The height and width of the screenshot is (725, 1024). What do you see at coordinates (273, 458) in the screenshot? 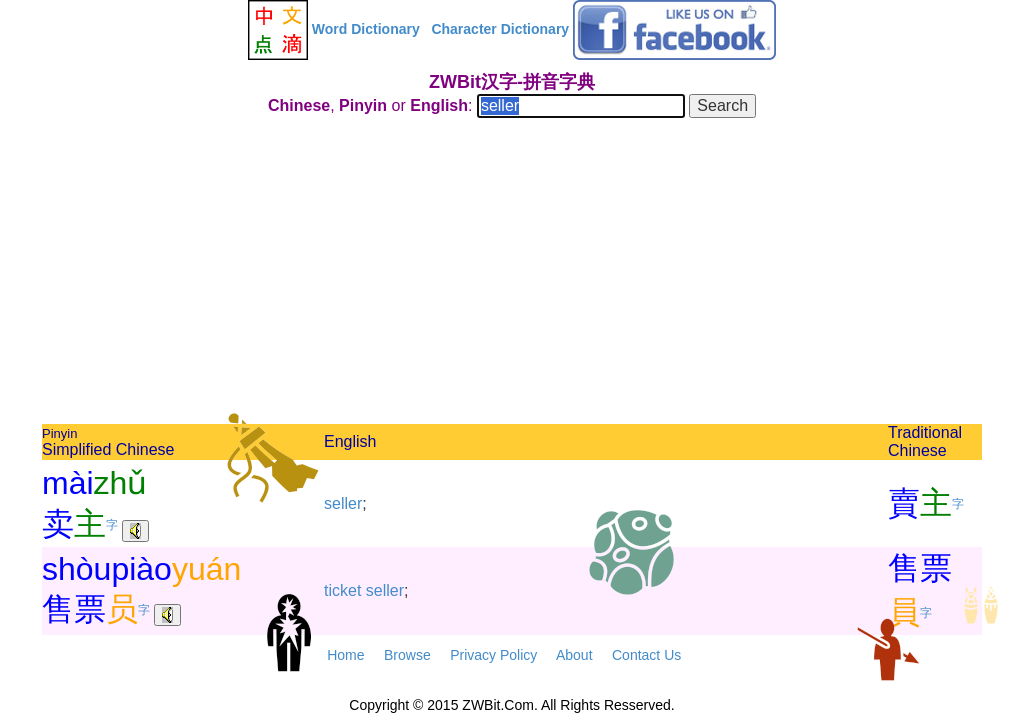
I see `indicates a broken or degraded weapon in inventory` at bounding box center [273, 458].